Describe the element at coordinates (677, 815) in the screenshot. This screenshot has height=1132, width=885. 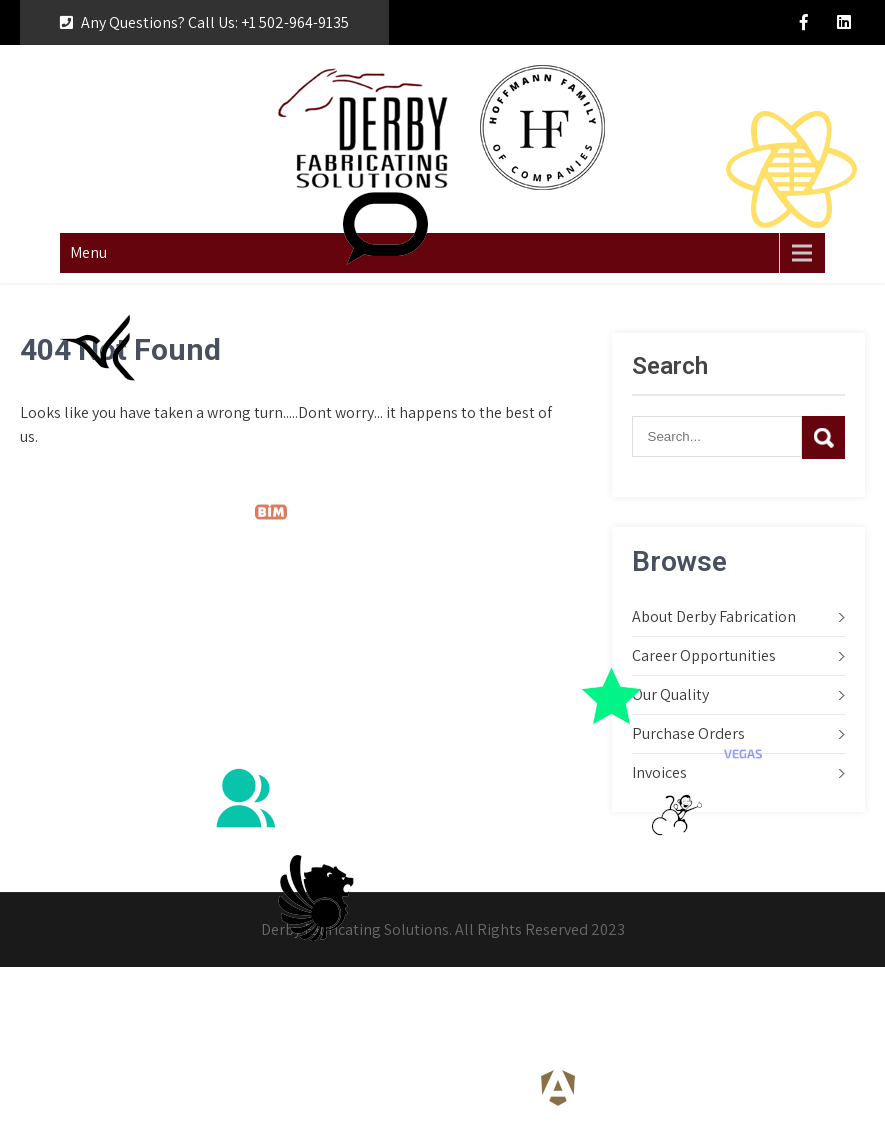
I see `apache cloudstack logo` at that location.